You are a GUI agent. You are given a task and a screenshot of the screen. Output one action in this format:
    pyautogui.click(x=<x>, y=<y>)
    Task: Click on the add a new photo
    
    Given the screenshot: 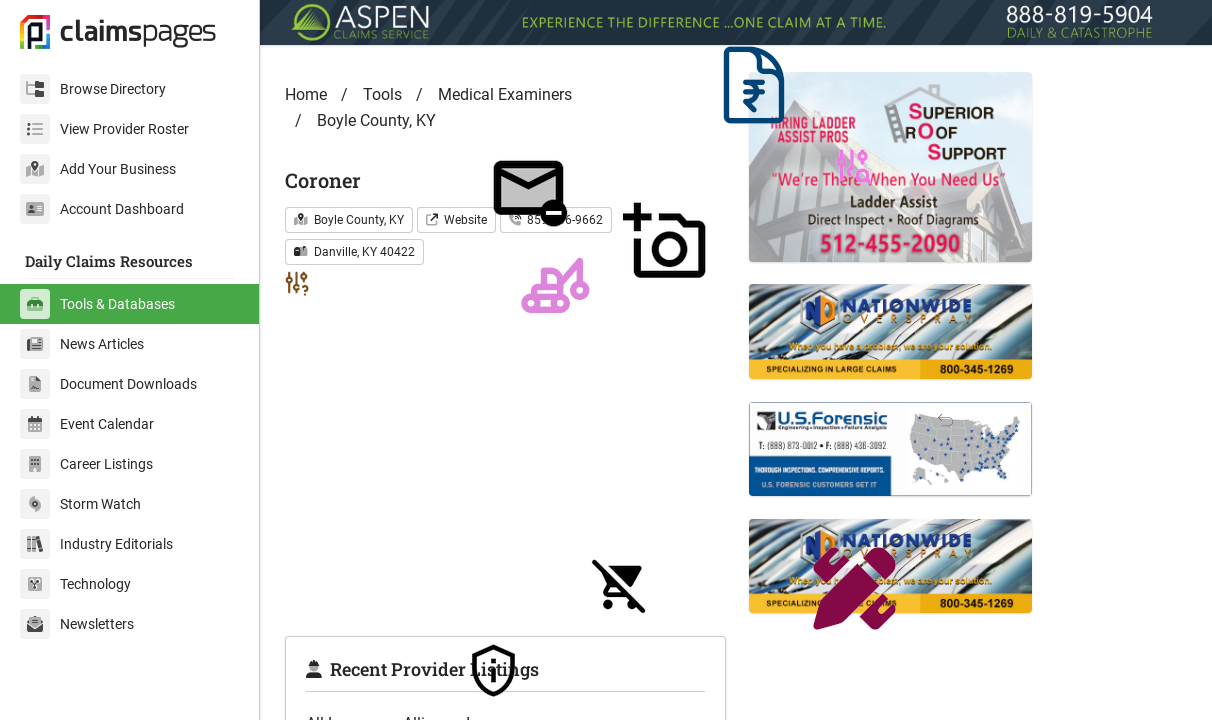 What is the action you would take?
    pyautogui.click(x=666, y=242)
    